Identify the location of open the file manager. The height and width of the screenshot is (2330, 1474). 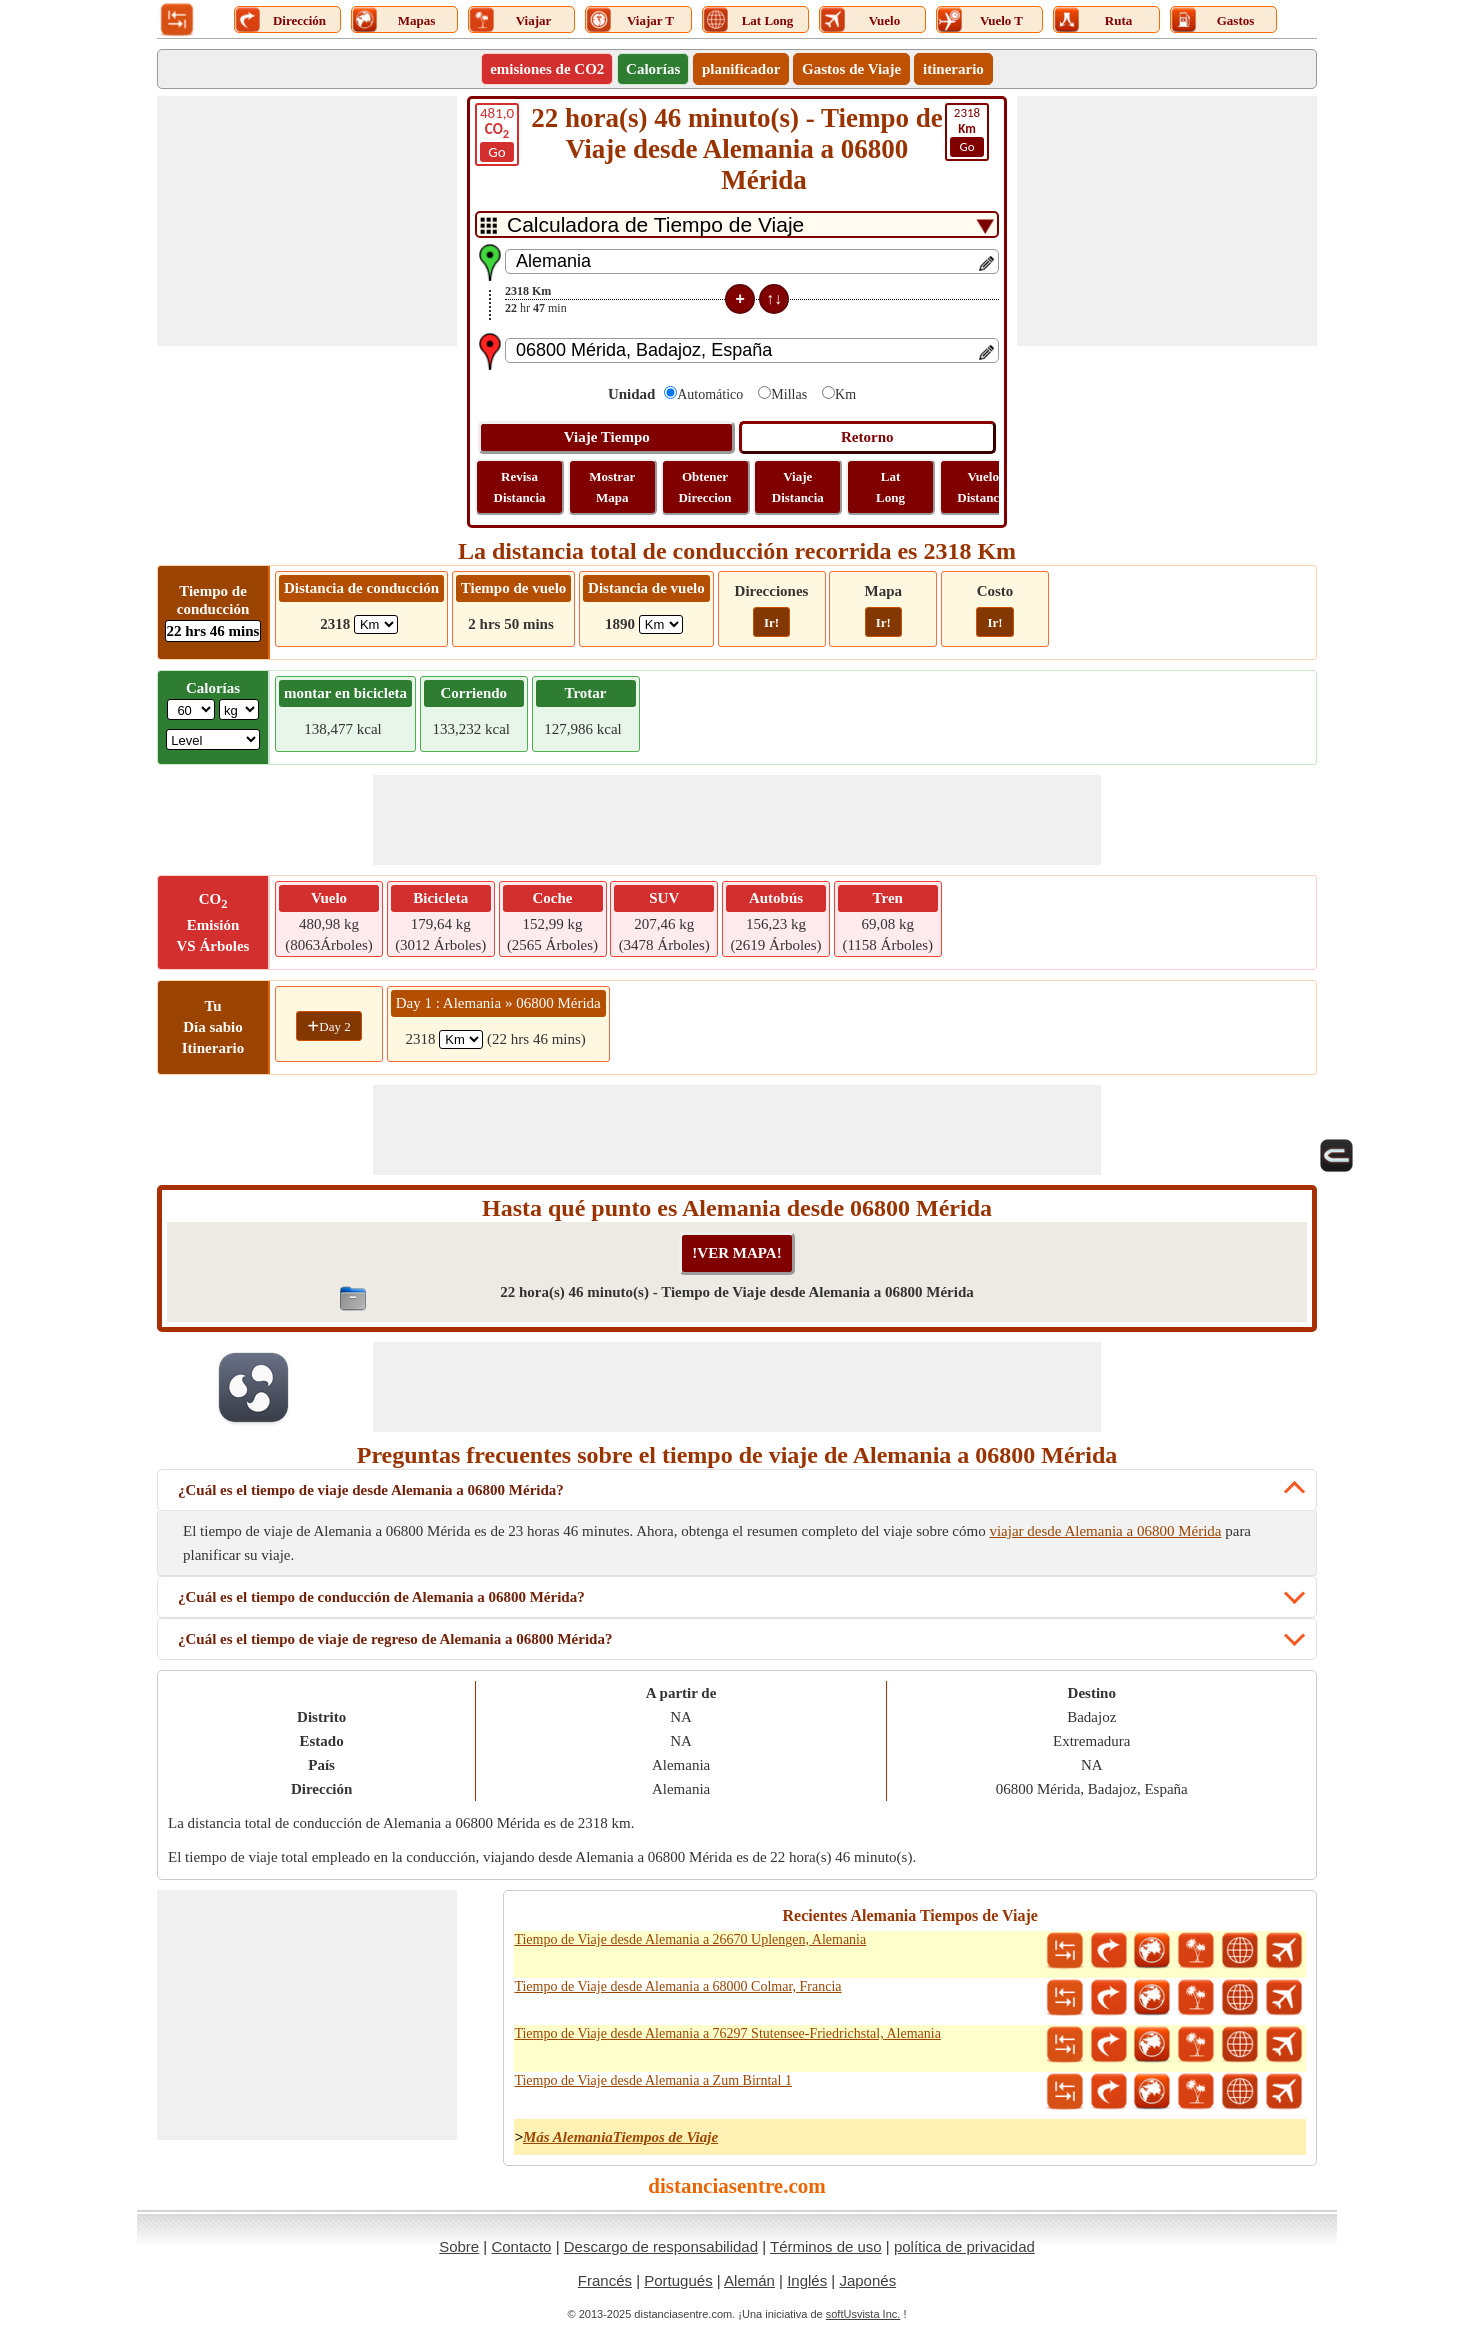
(353, 1298).